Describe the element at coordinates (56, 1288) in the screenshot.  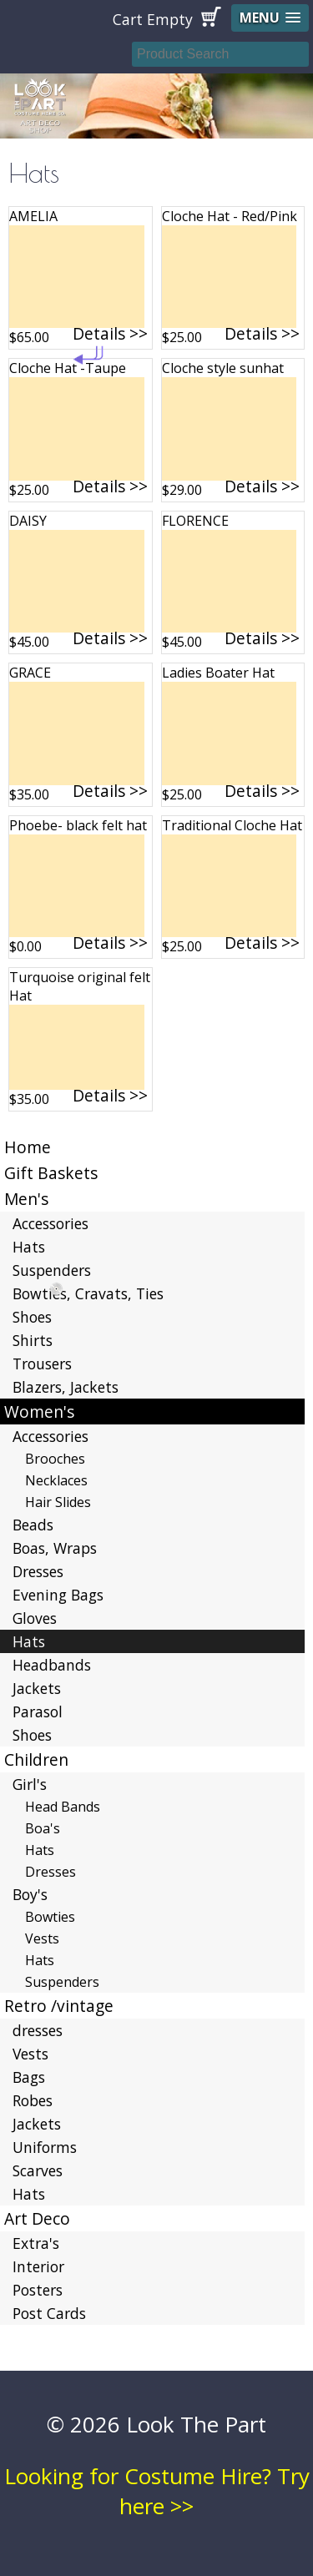
I see `indicates a DVD-RW drive or rewritable disc` at that location.